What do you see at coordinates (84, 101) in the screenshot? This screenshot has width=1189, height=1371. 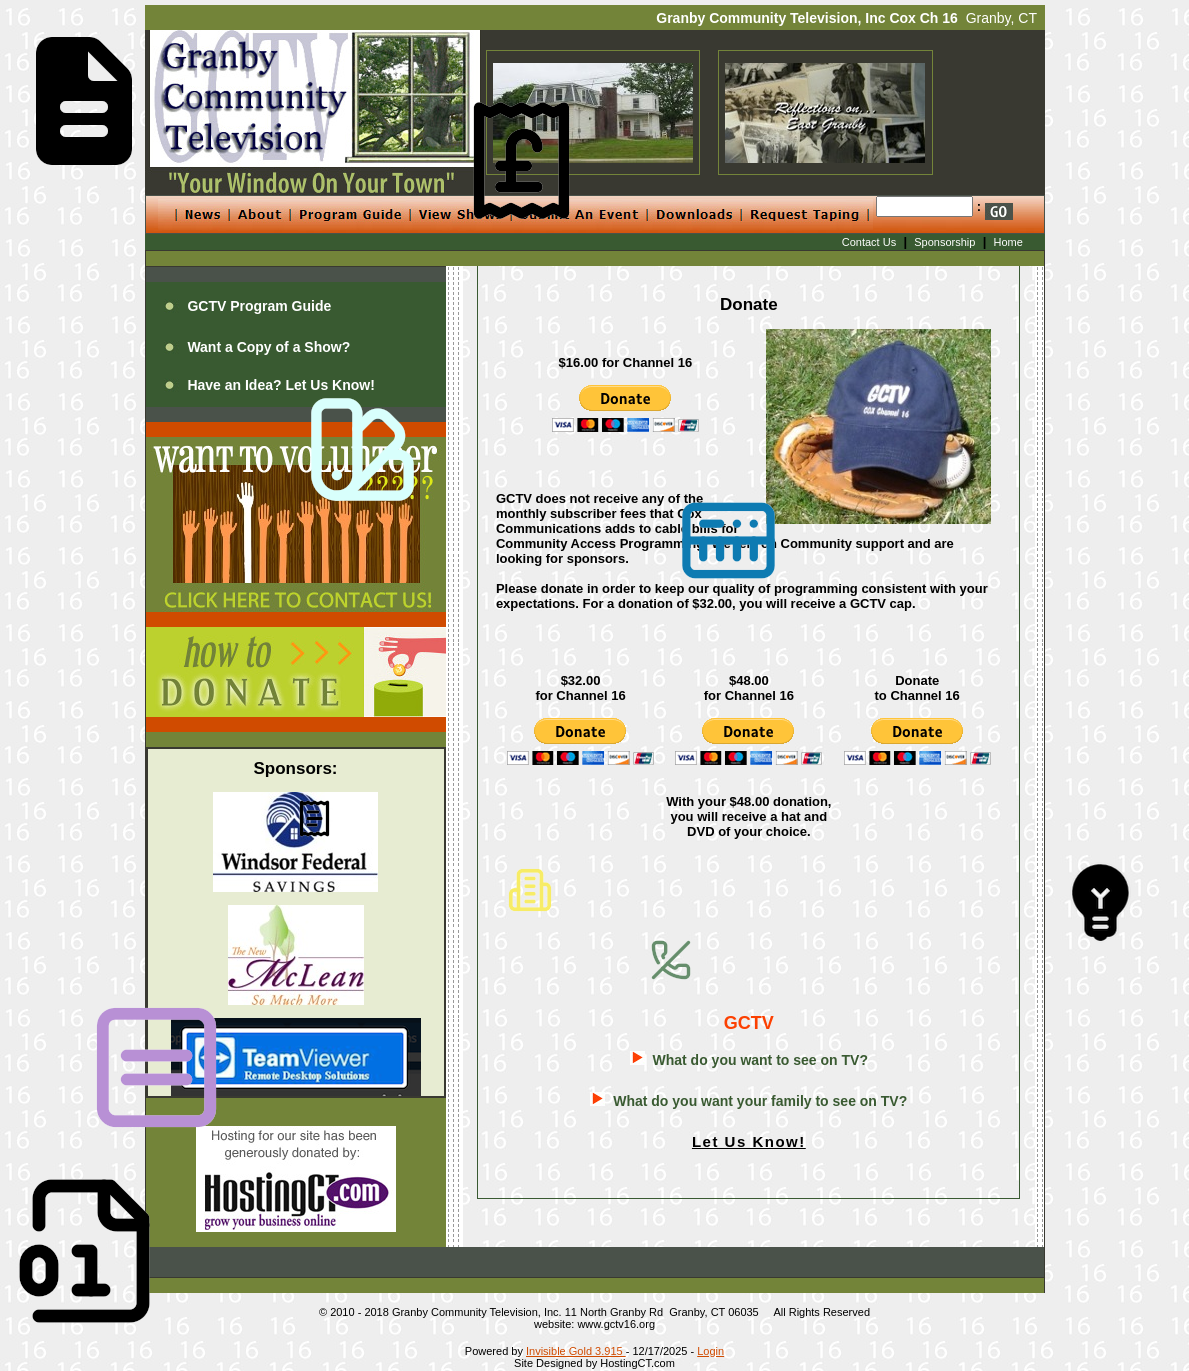 I see `view document or text file` at bounding box center [84, 101].